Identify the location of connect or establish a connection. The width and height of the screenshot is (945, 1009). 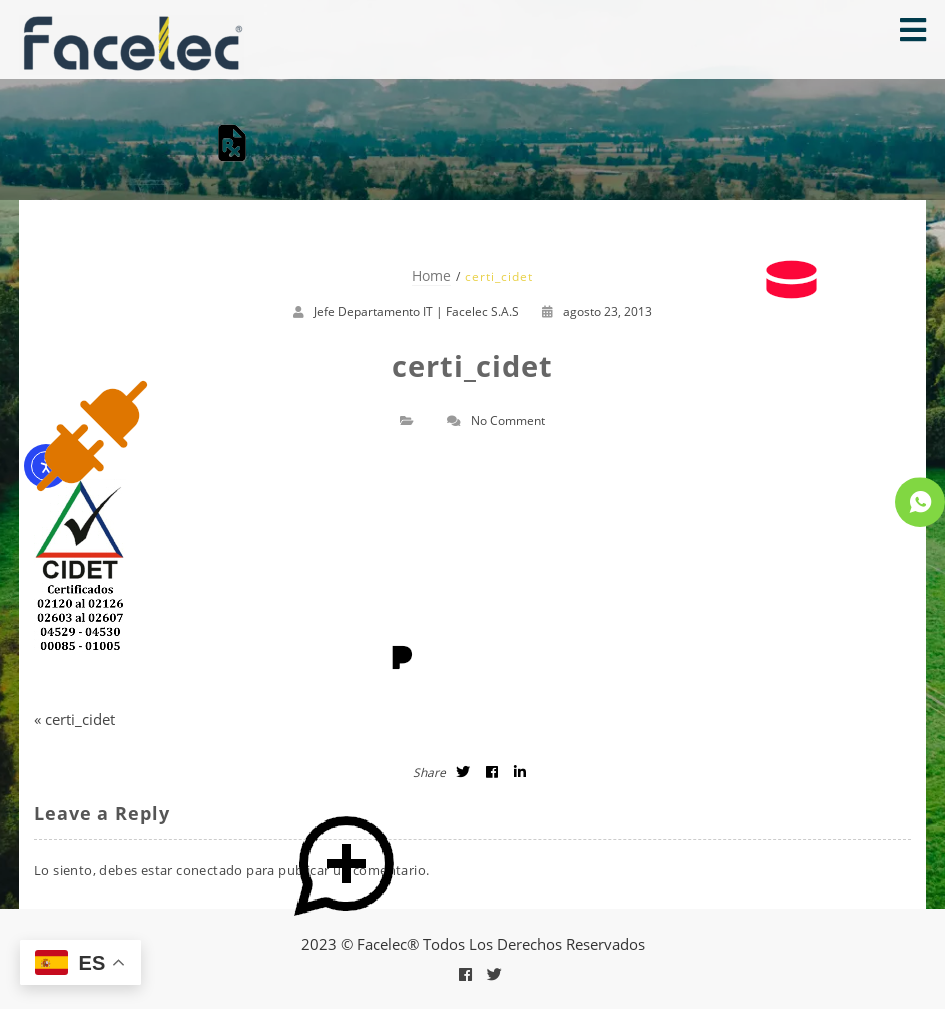
(92, 436).